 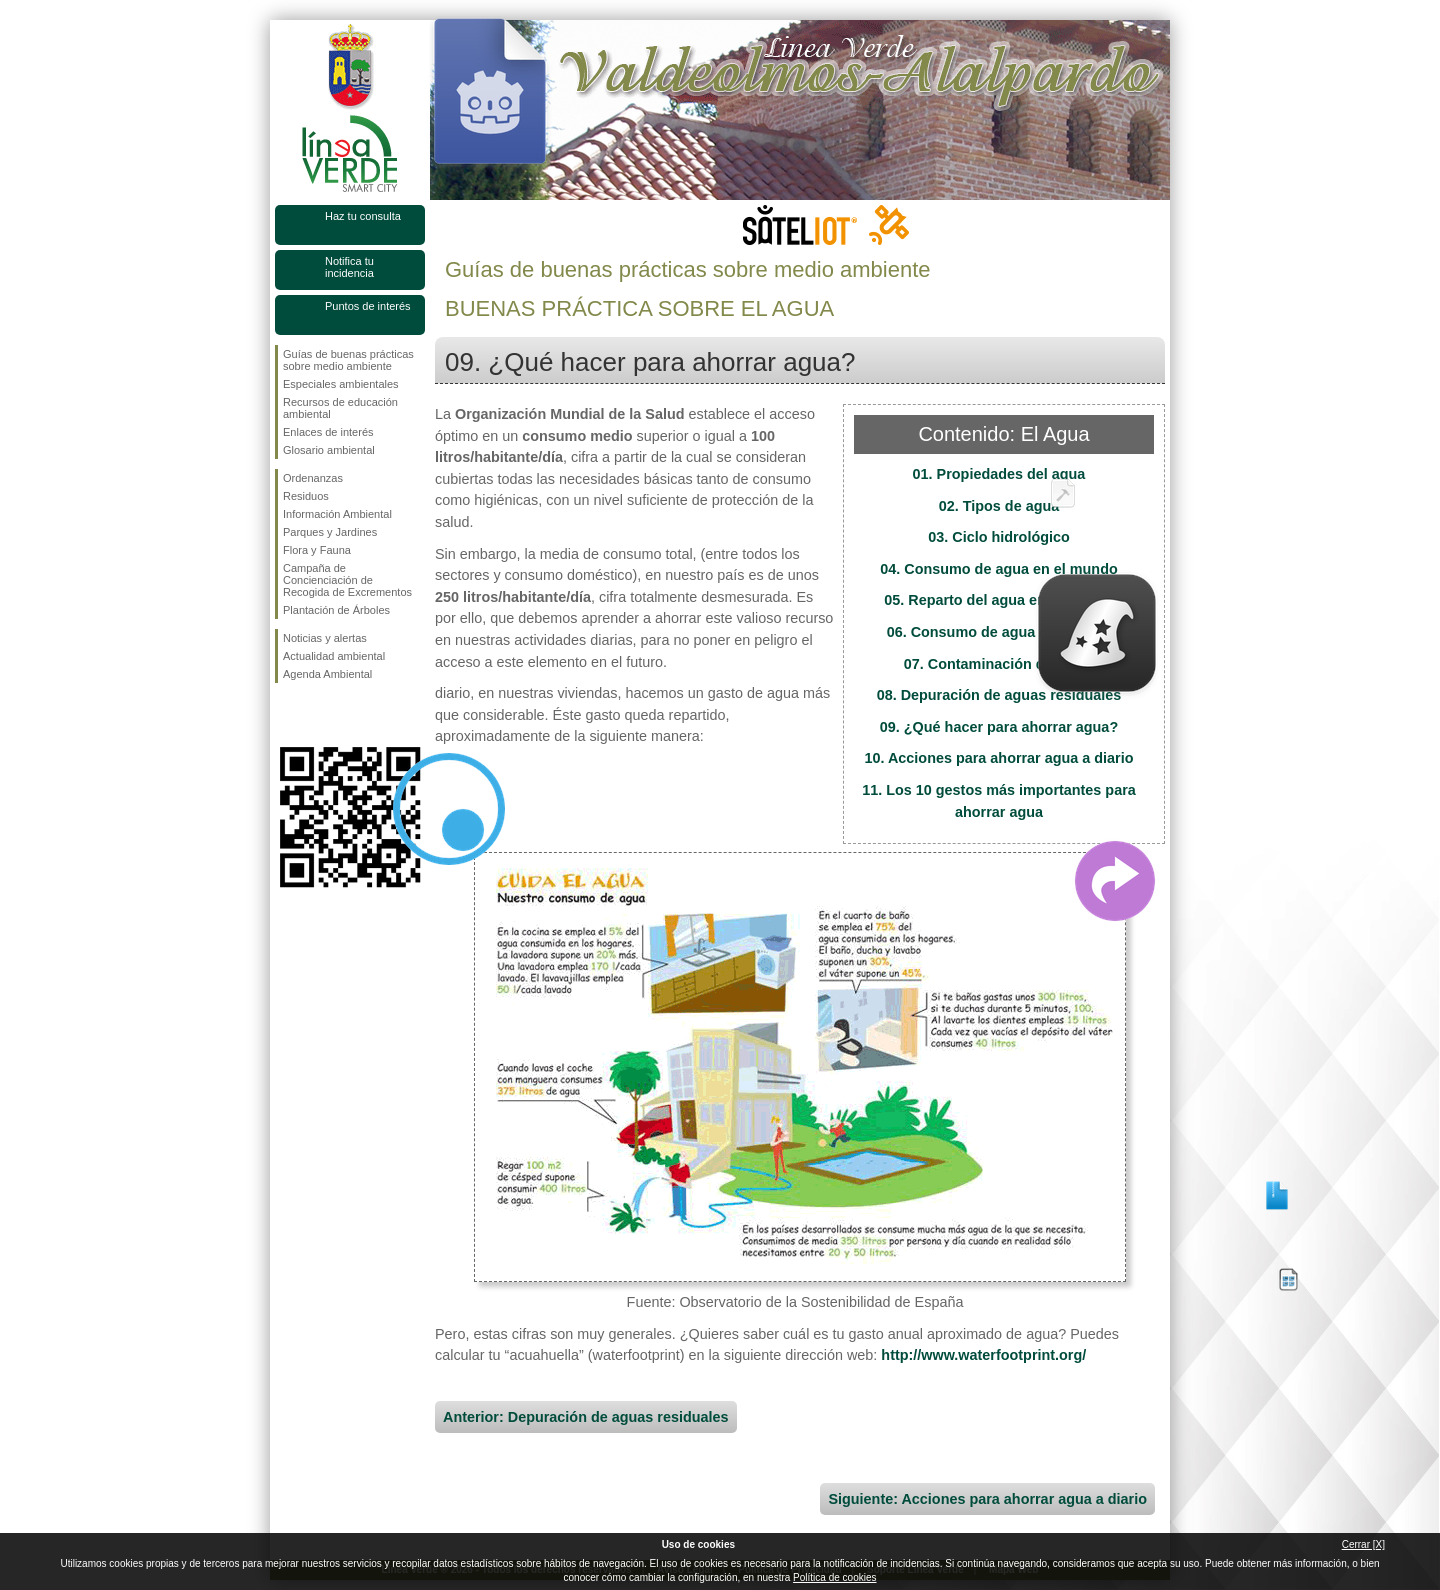 I want to click on a godot game engine project file, so click(x=490, y=94).